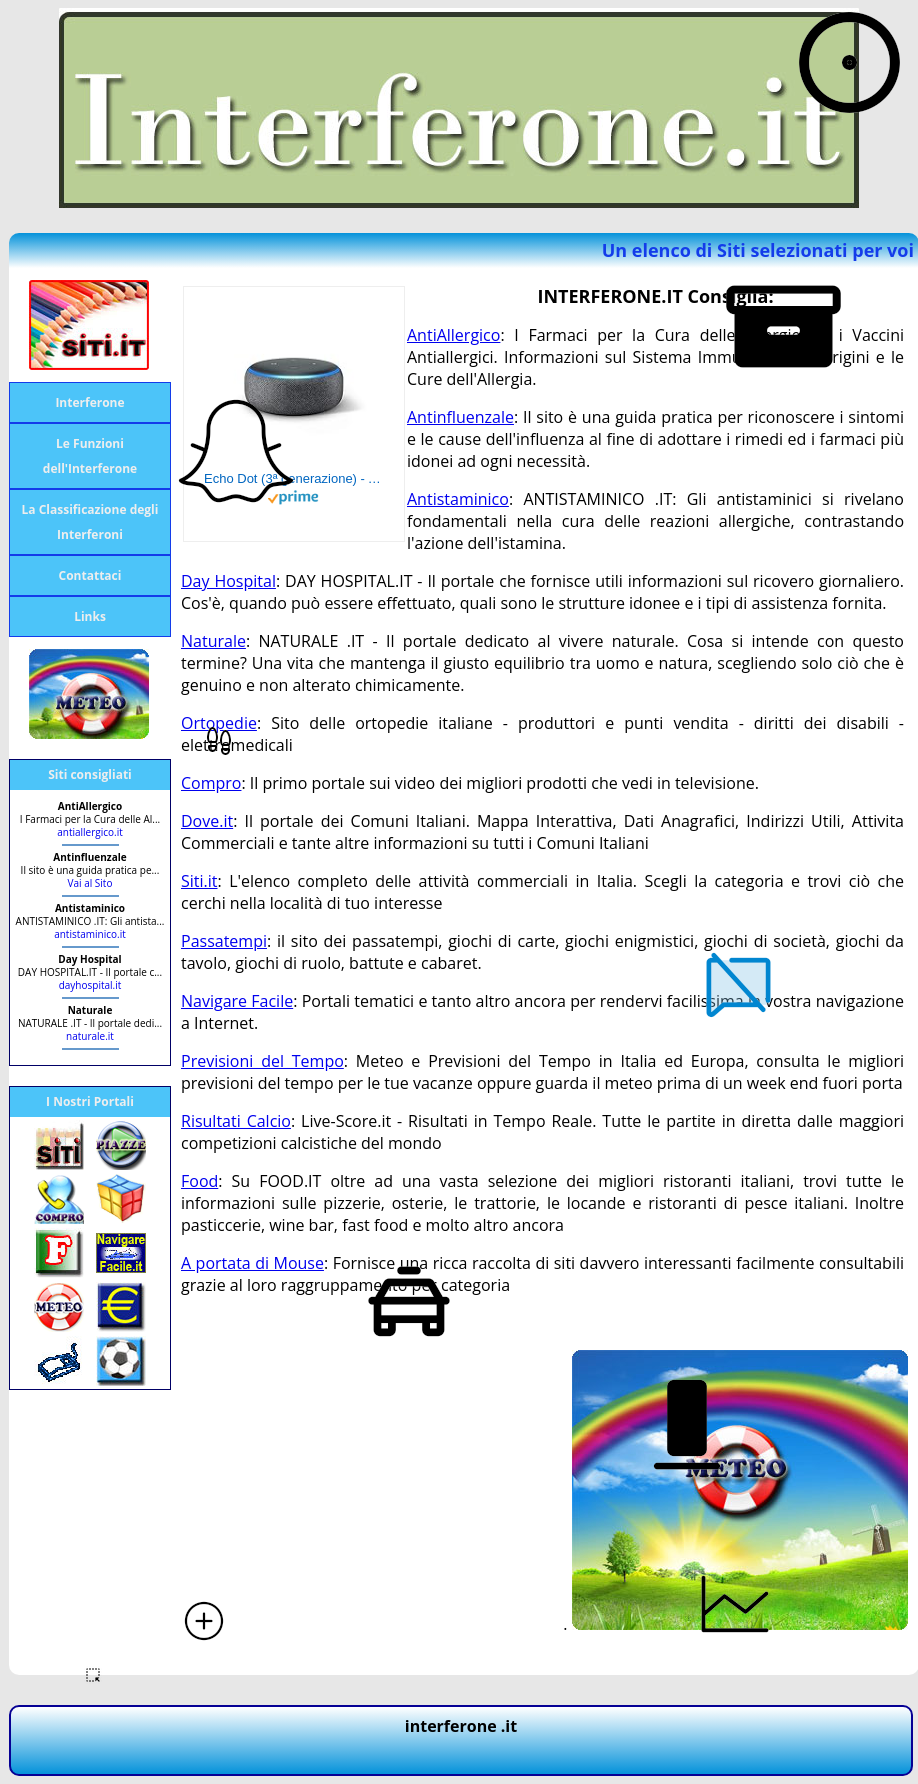 The height and width of the screenshot is (1784, 918). What do you see at coordinates (219, 741) in the screenshot?
I see `view walking directions or pedestrian route` at bounding box center [219, 741].